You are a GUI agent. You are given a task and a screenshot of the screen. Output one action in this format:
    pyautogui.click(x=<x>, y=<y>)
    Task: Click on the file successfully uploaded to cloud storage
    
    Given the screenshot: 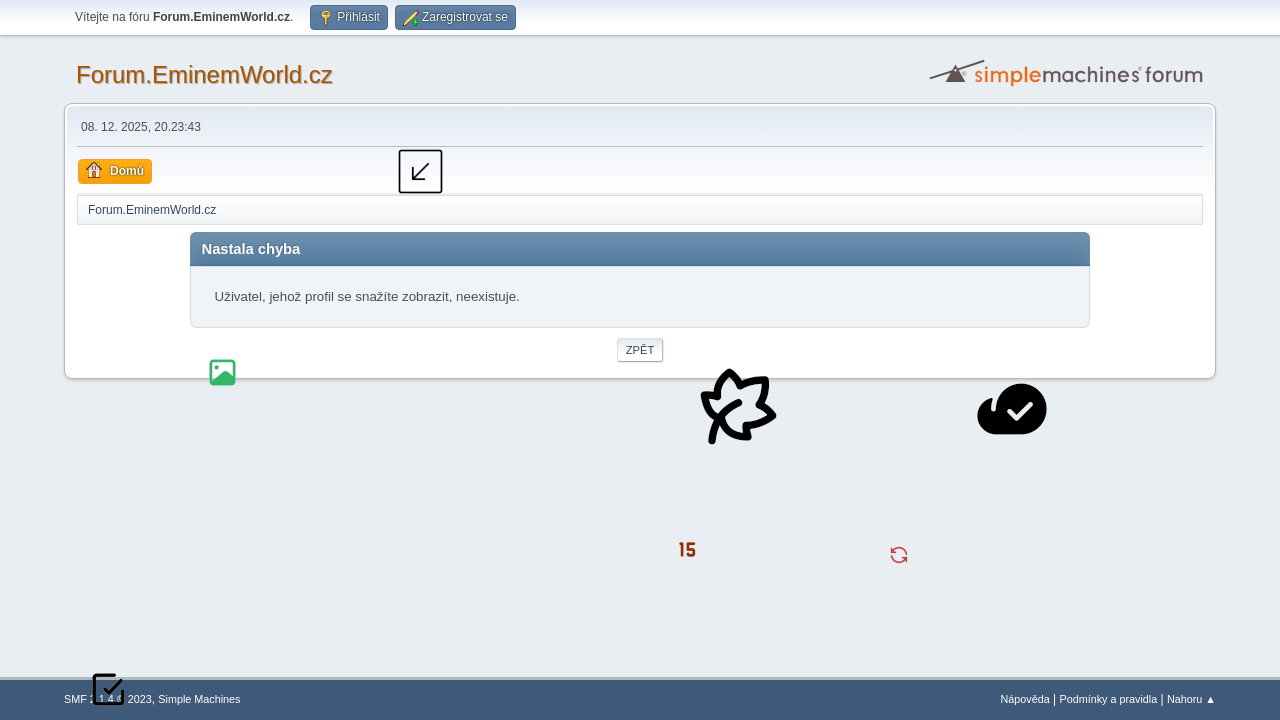 What is the action you would take?
    pyautogui.click(x=1012, y=409)
    